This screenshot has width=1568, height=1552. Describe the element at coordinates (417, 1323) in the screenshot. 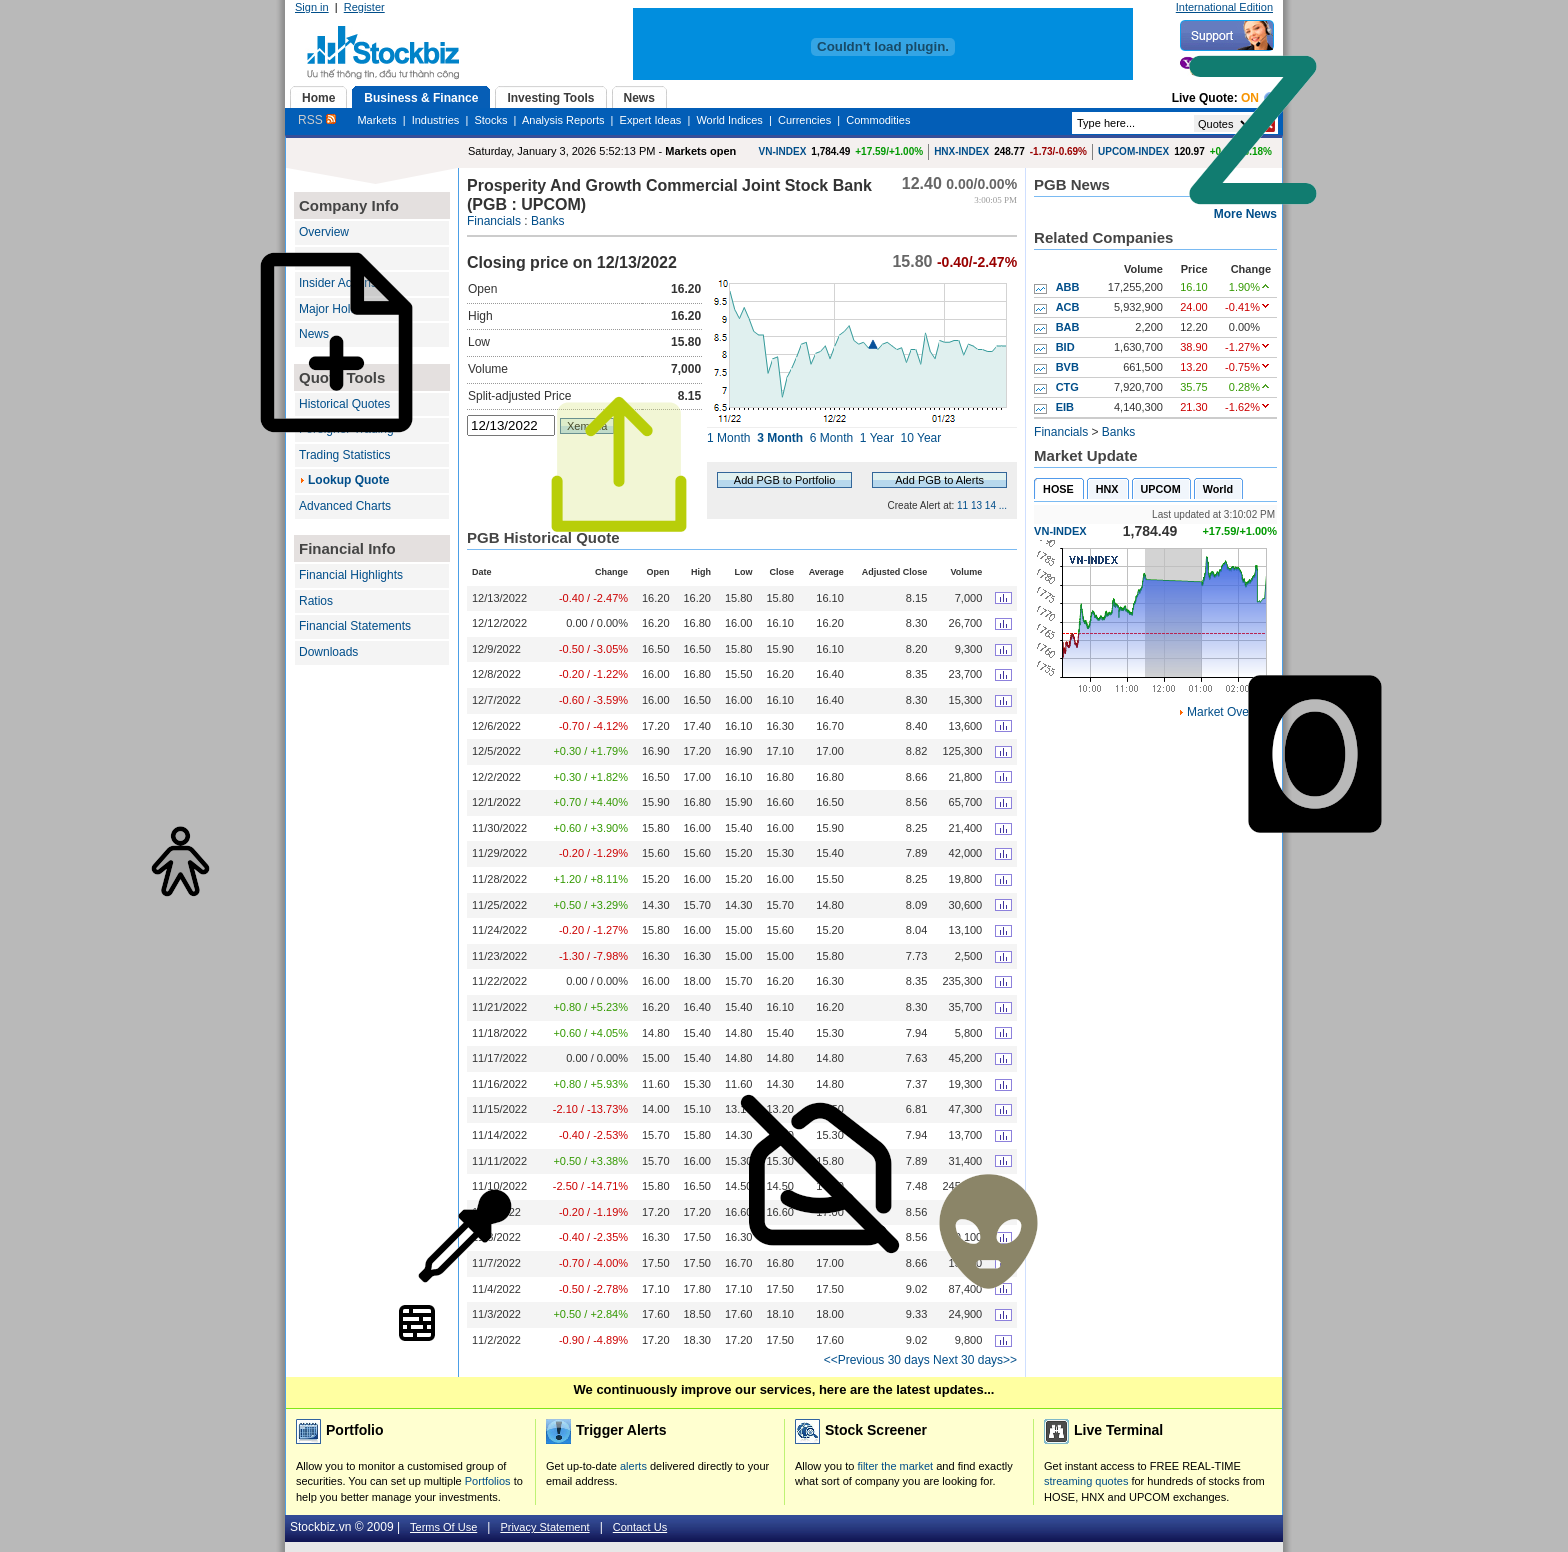

I see `view wall or barrier settings` at that location.